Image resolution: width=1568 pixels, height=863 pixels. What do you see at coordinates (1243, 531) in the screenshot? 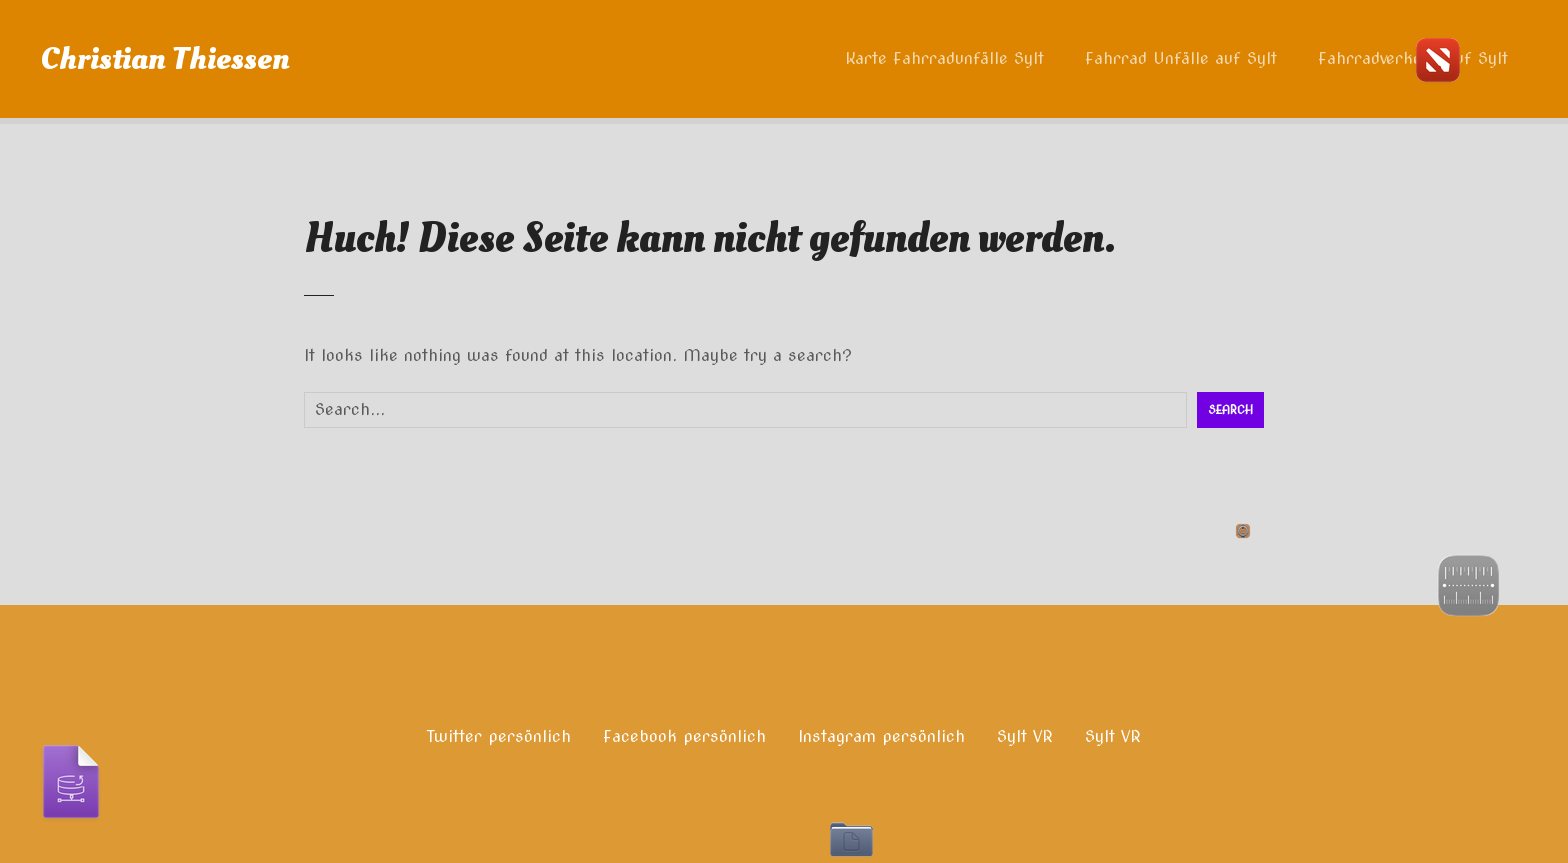
I see `open DoorKnocker app` at bounding box center [1243, 531].